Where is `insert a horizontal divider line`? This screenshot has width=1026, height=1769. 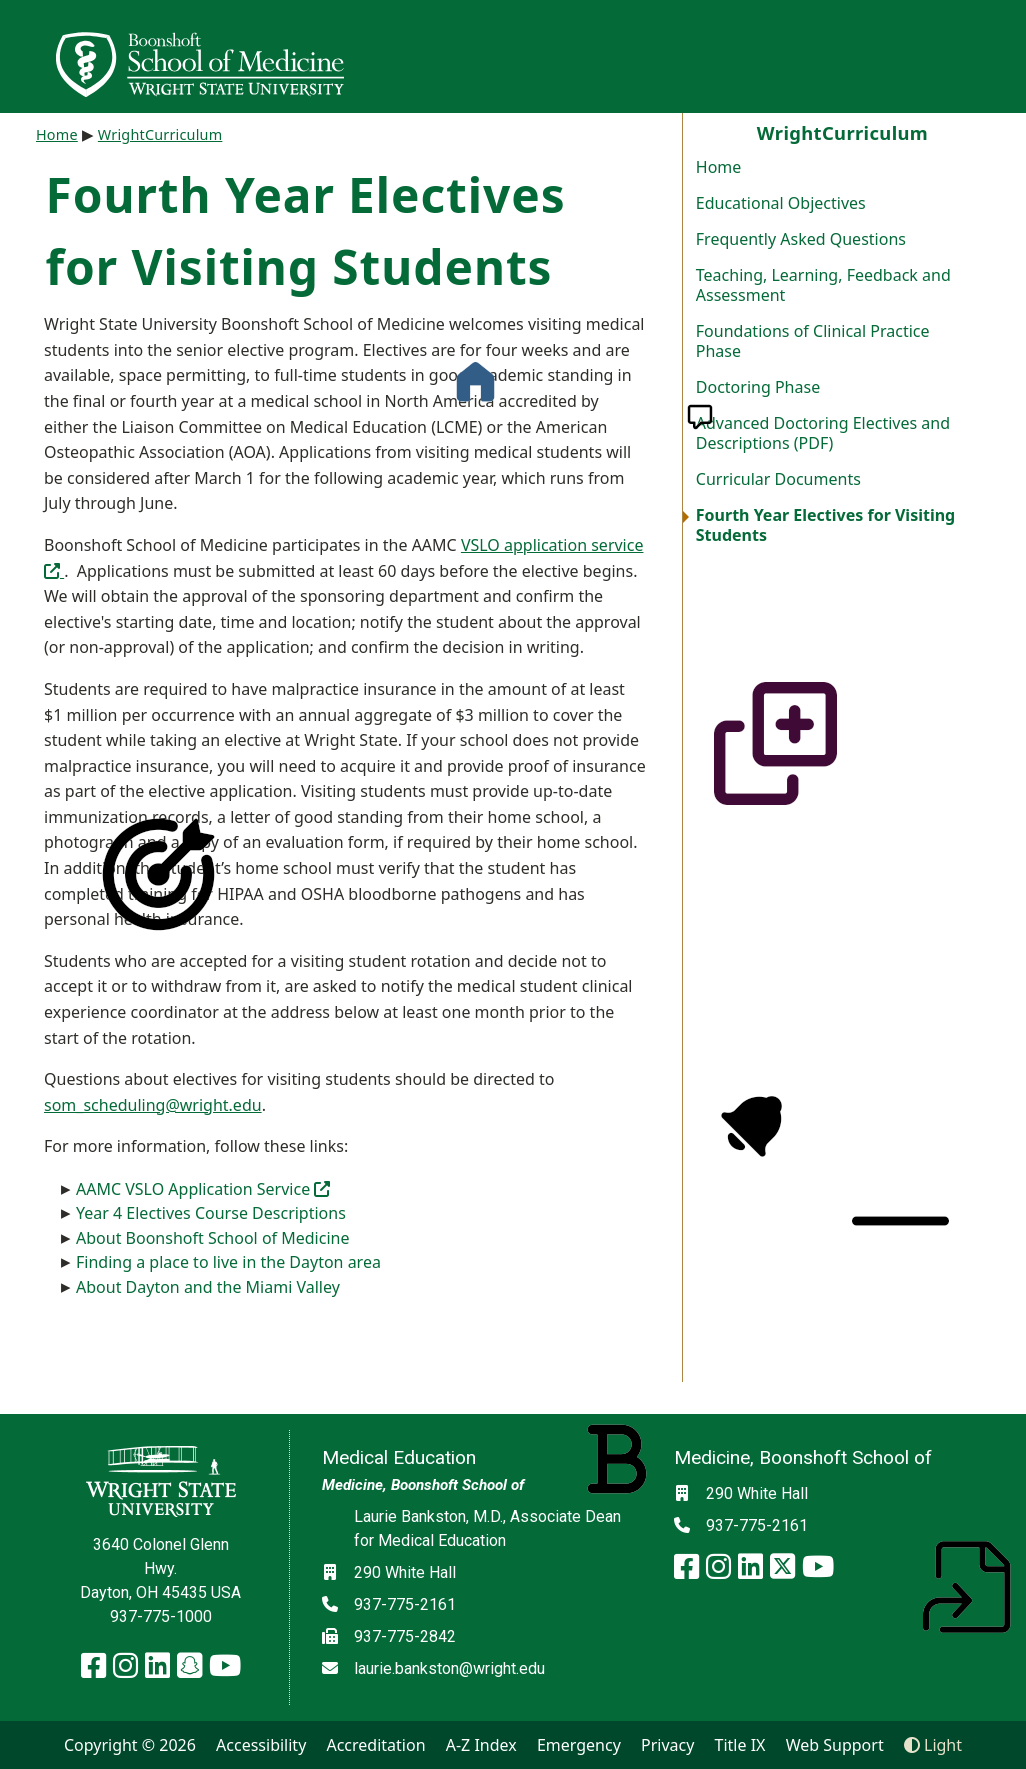 insert a horizontal divider line is located at coordinates (900, 1222).